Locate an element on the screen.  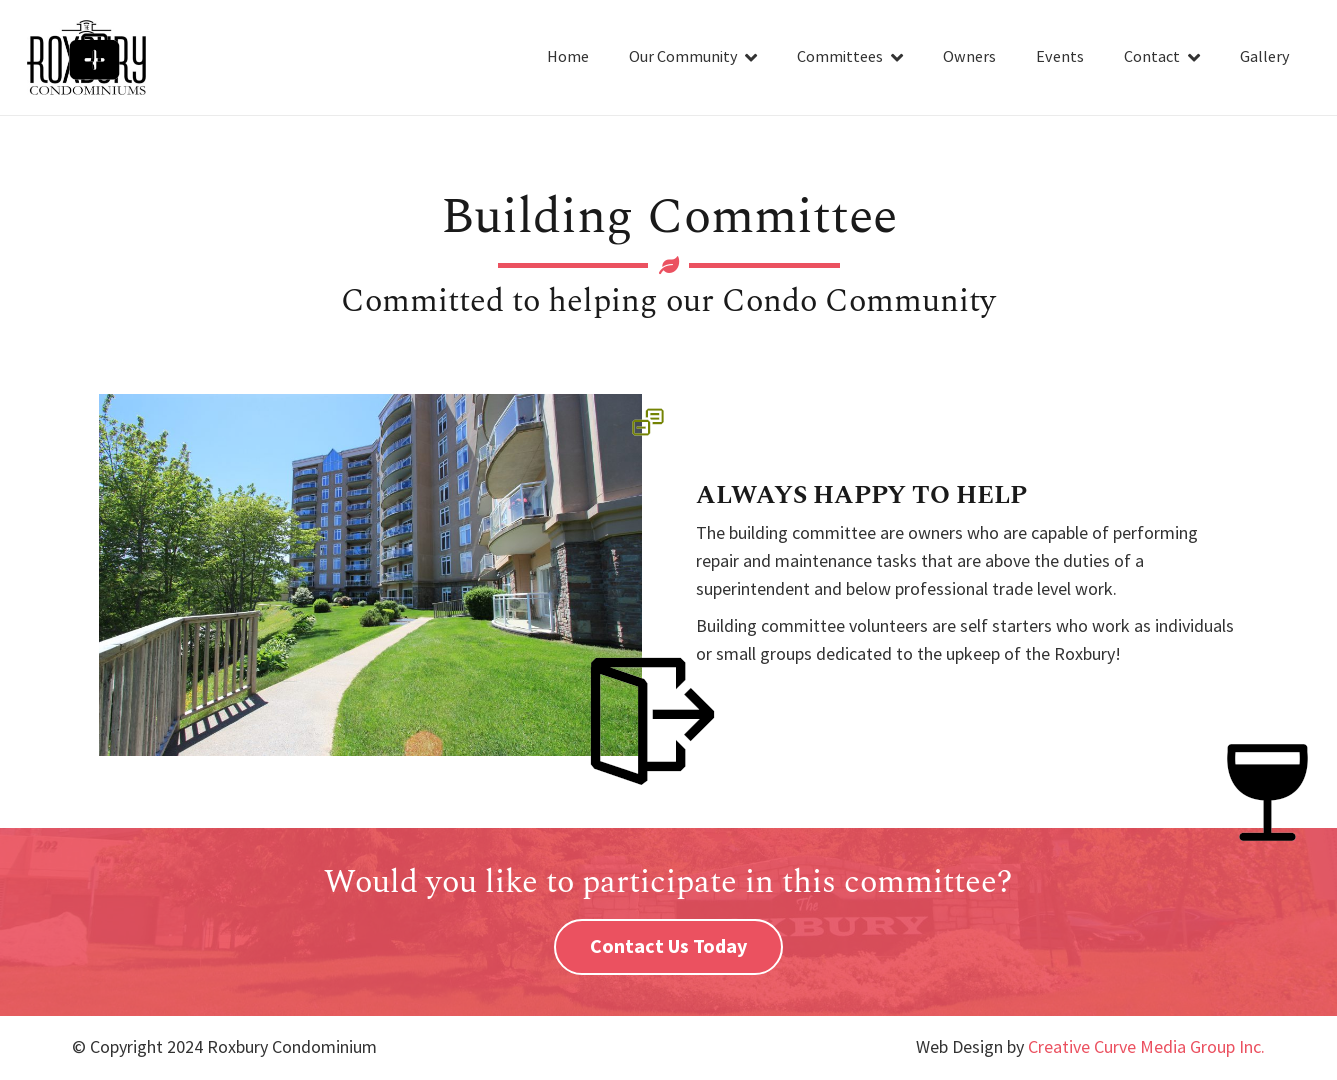
access health or medical information is located at coordinates (94, 56).